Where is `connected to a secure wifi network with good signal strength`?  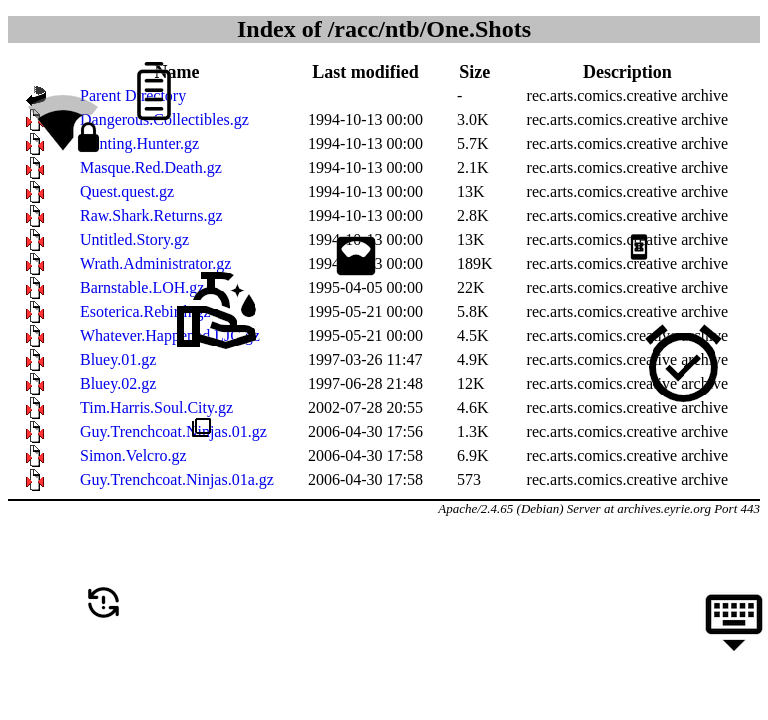
connected to a secure wifi network with good signal strength is located at coordinates (63, 122).